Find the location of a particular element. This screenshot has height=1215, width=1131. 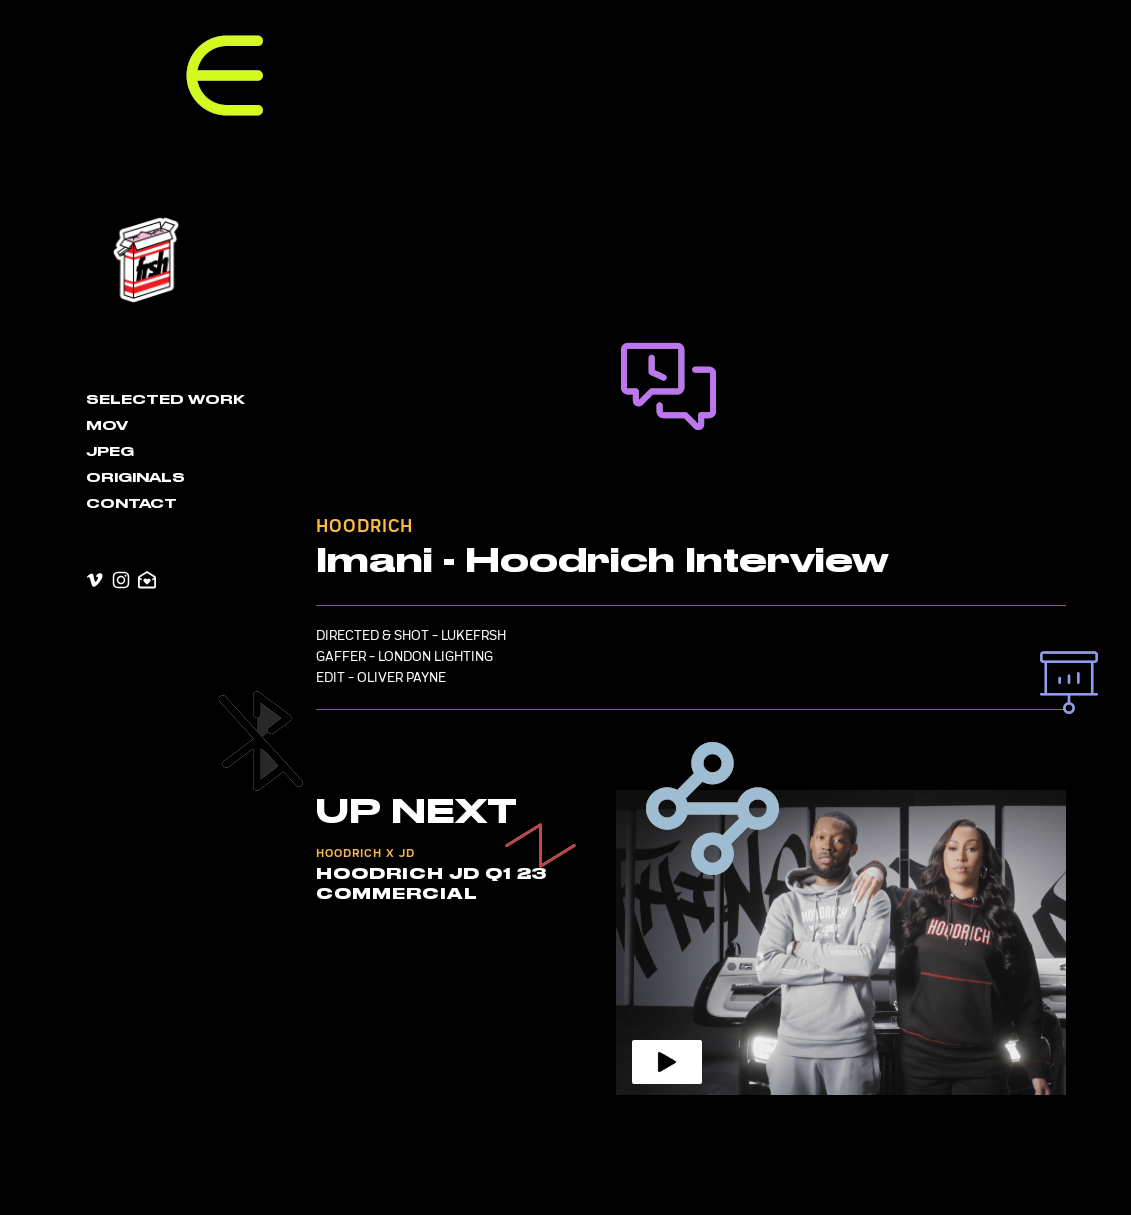

view presentation with data charts is located at coordinates (1069, 678).